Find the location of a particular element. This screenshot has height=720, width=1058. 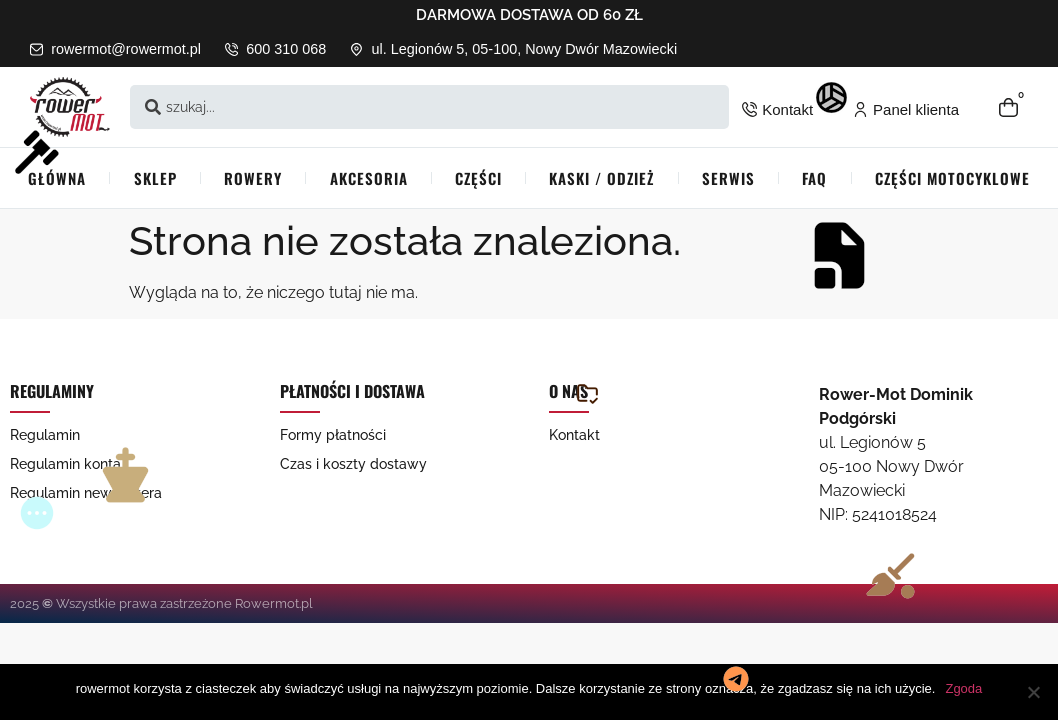

access volleyball or sports-related content is located at coordinates (831, 97).